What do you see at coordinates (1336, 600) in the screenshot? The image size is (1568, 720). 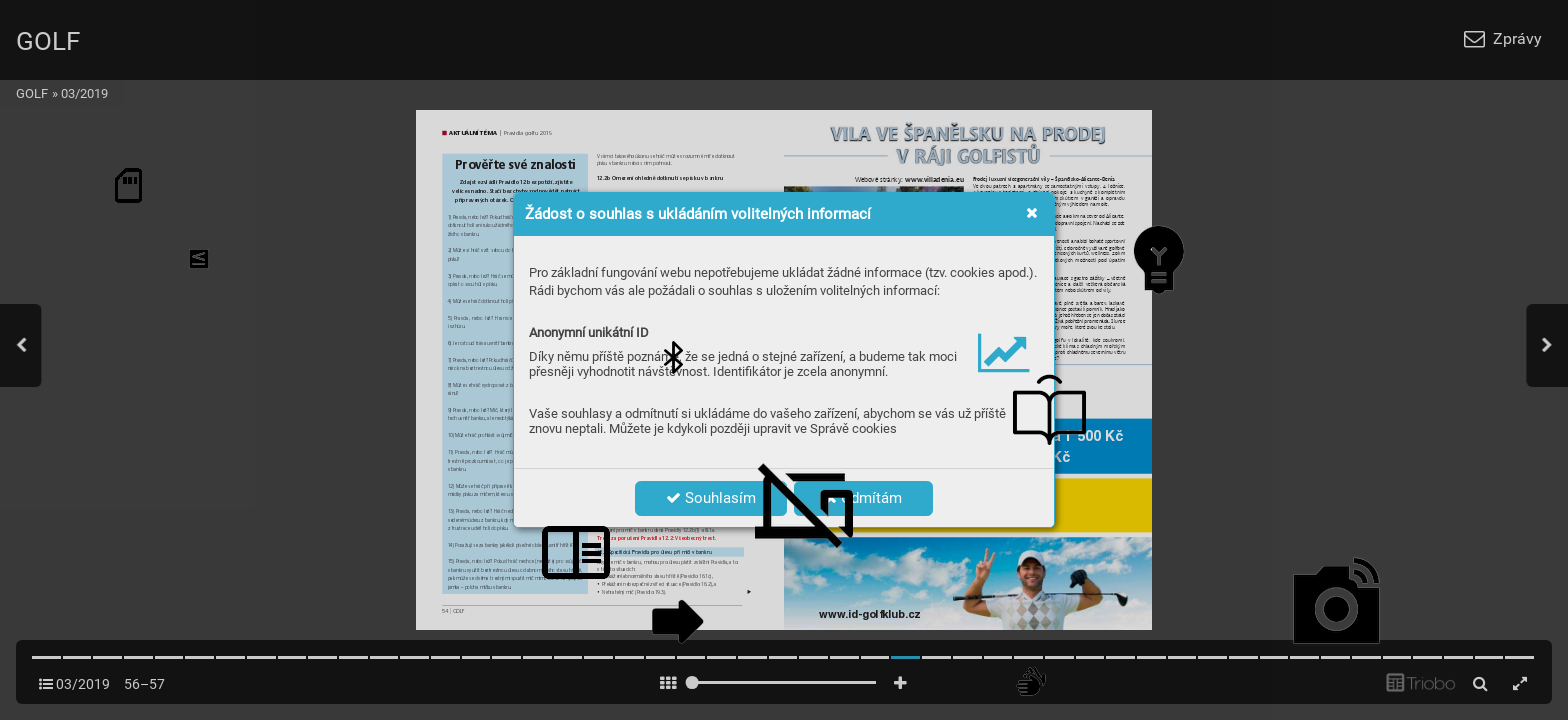 I see `connect to a wireless or linked camera` at bounding box center [1336, 600].